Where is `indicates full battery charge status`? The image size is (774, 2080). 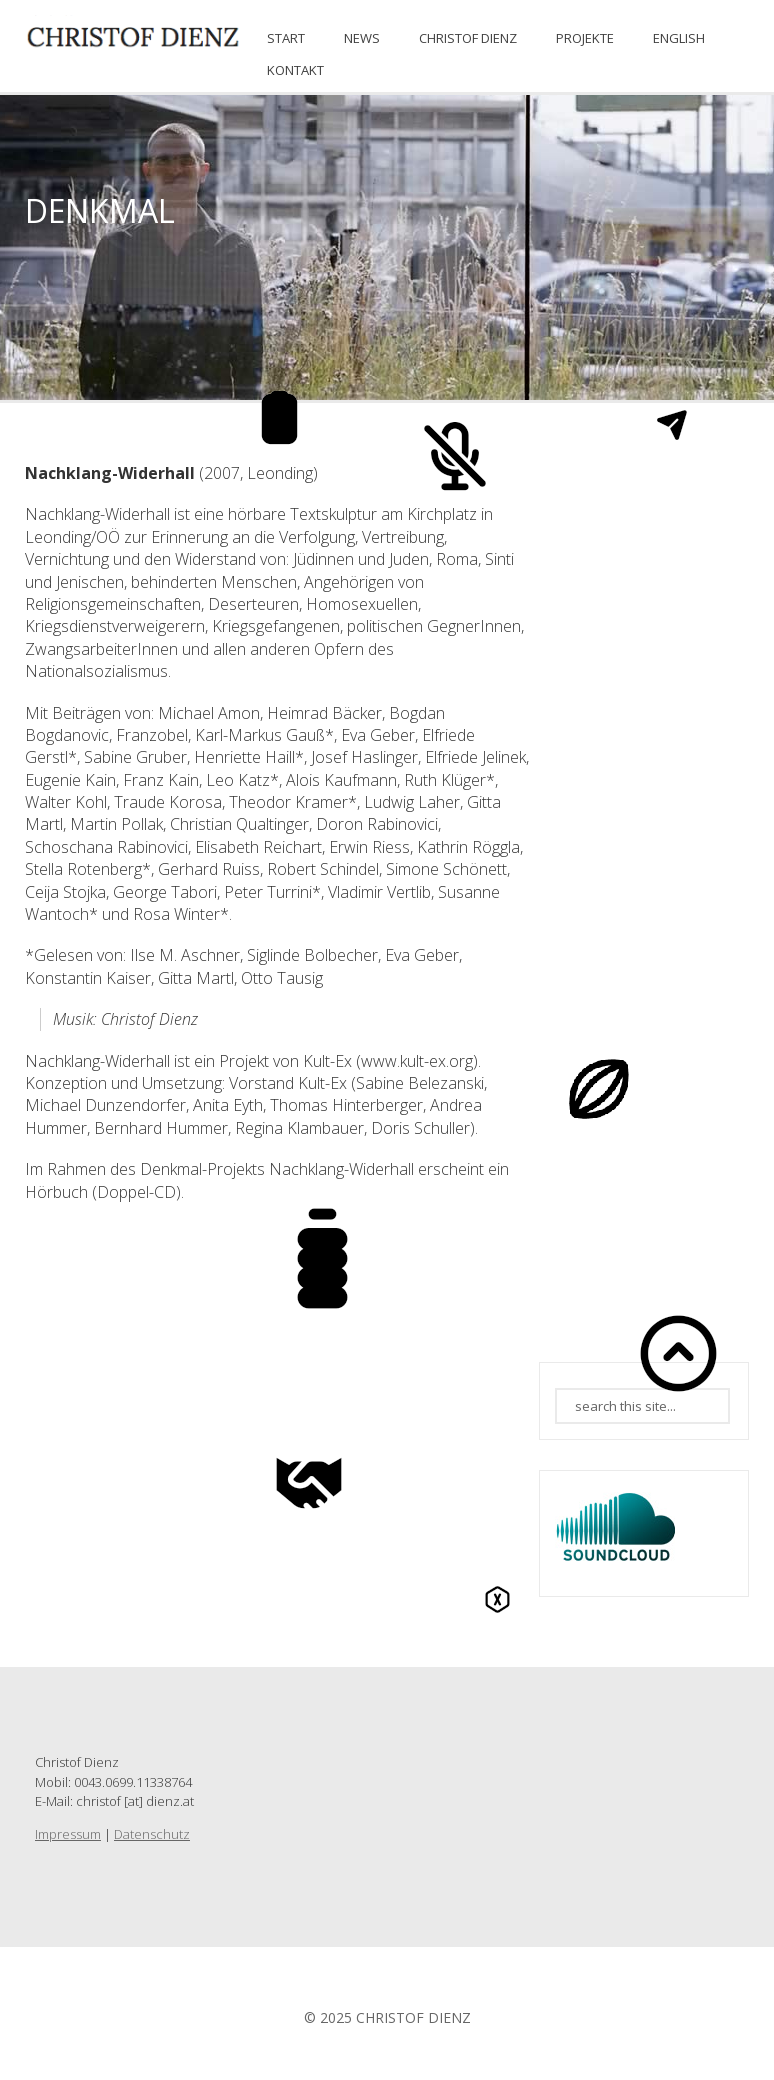 indicates full battery charge status is located at coordinates (279, 417).